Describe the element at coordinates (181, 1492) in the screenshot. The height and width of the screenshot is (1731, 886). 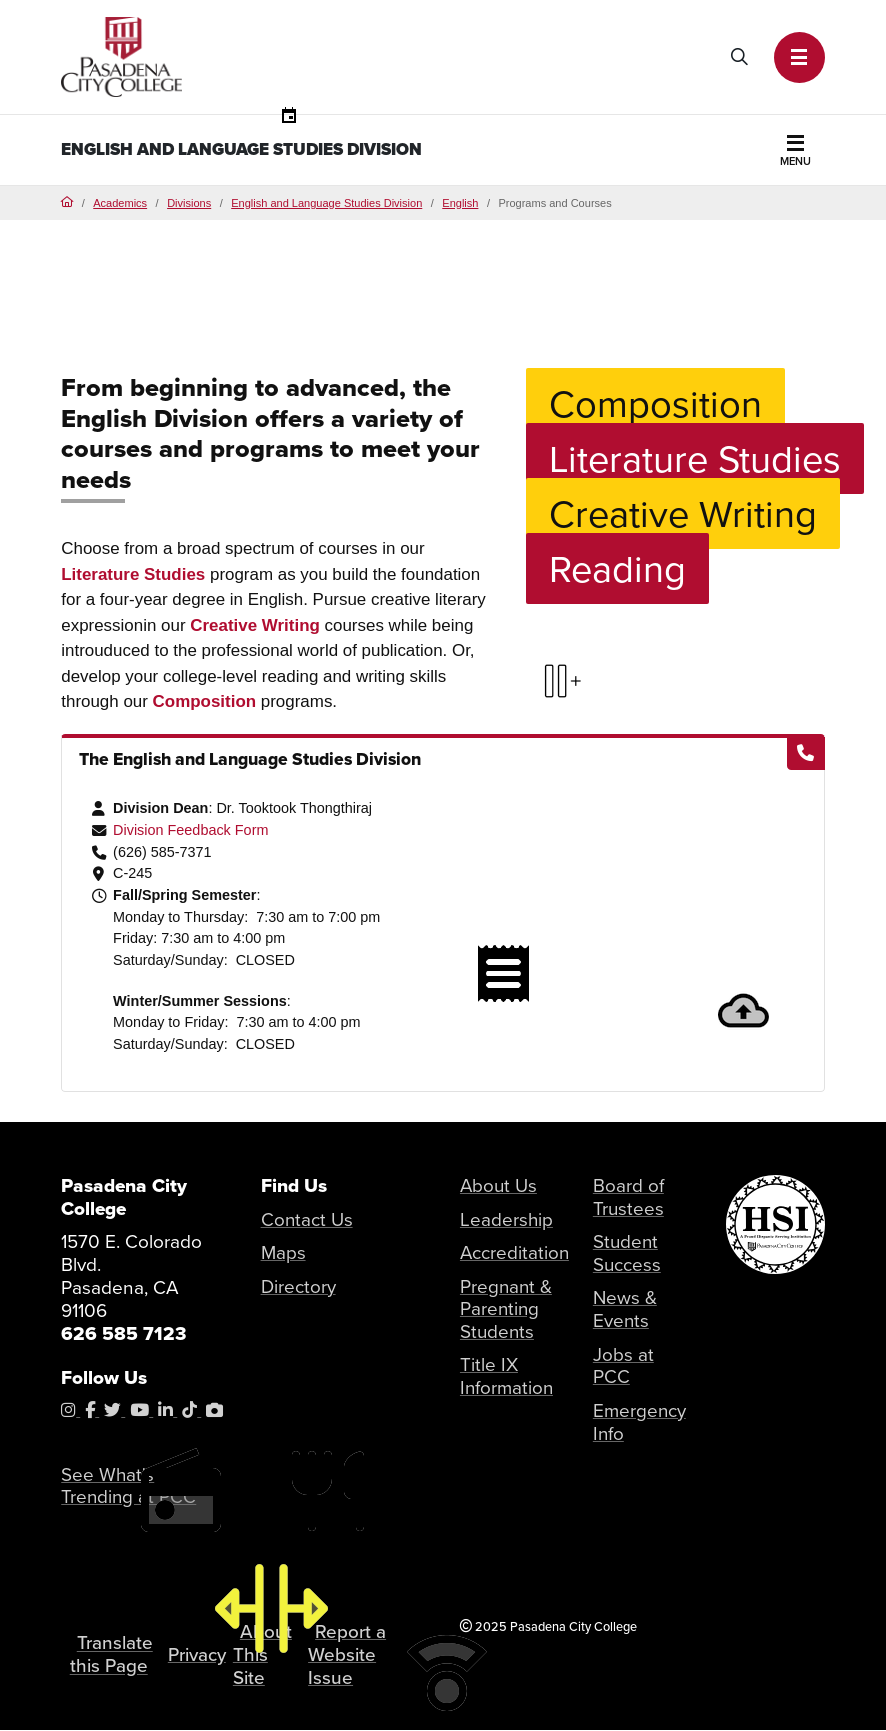
I see `access radio or audio streaming` at that location.